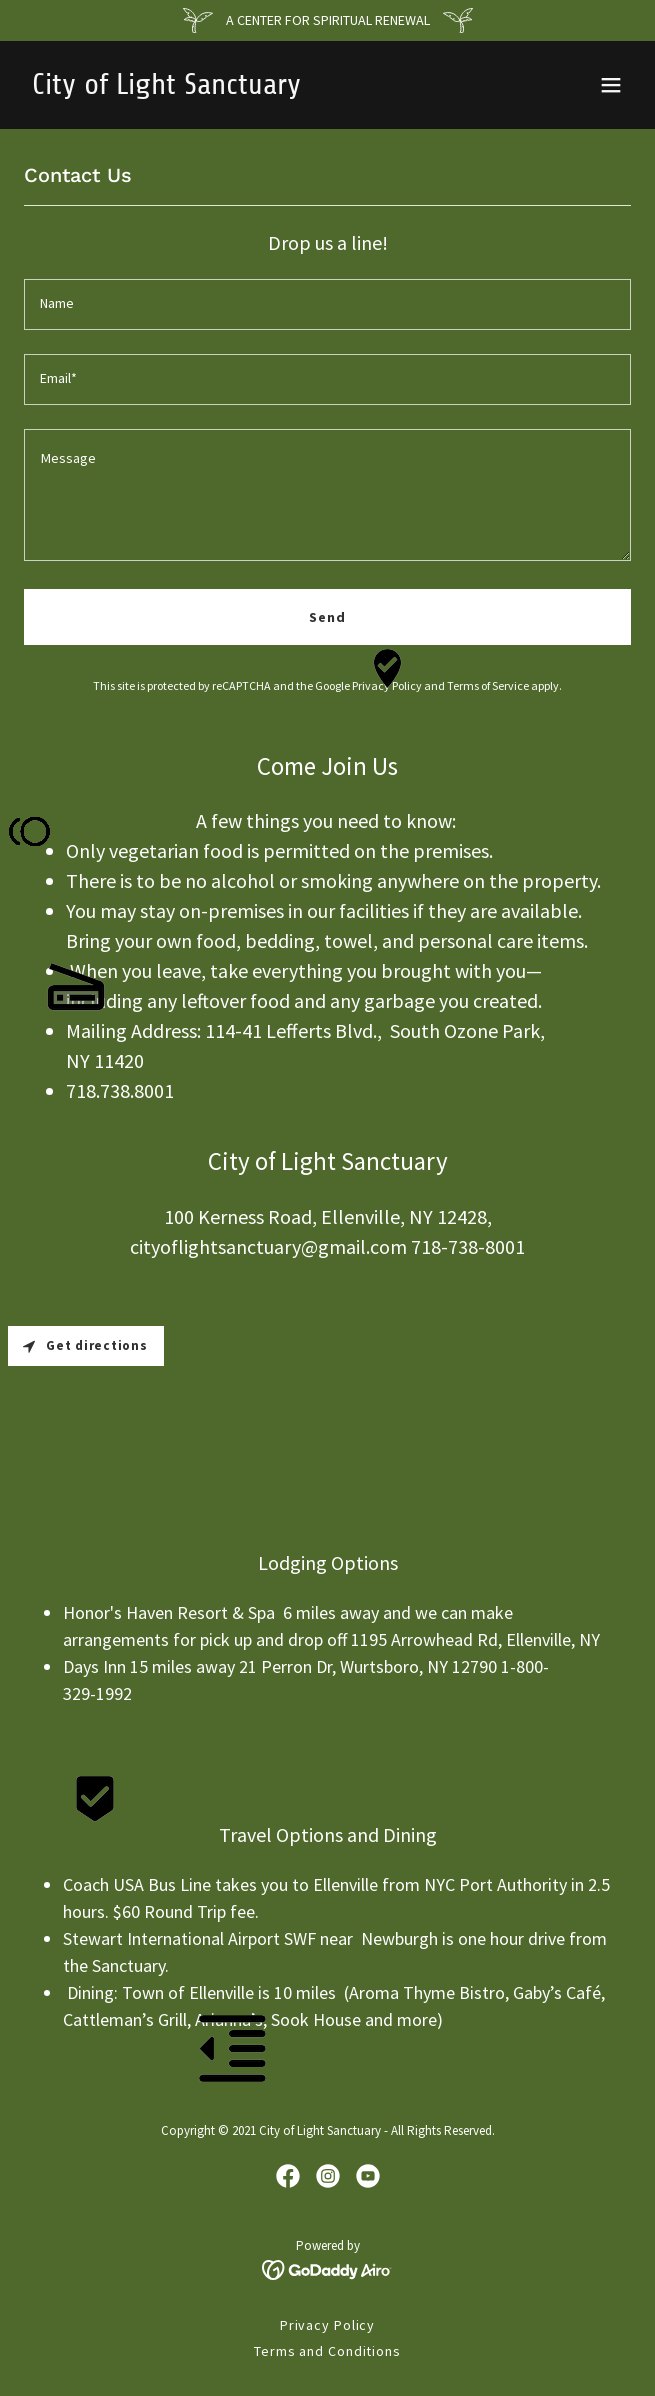 This screenshot has height=2396, width=655. Describe the element at coordinates (387, 668) in the screenshot. I see `confirm or select a location` at that location.